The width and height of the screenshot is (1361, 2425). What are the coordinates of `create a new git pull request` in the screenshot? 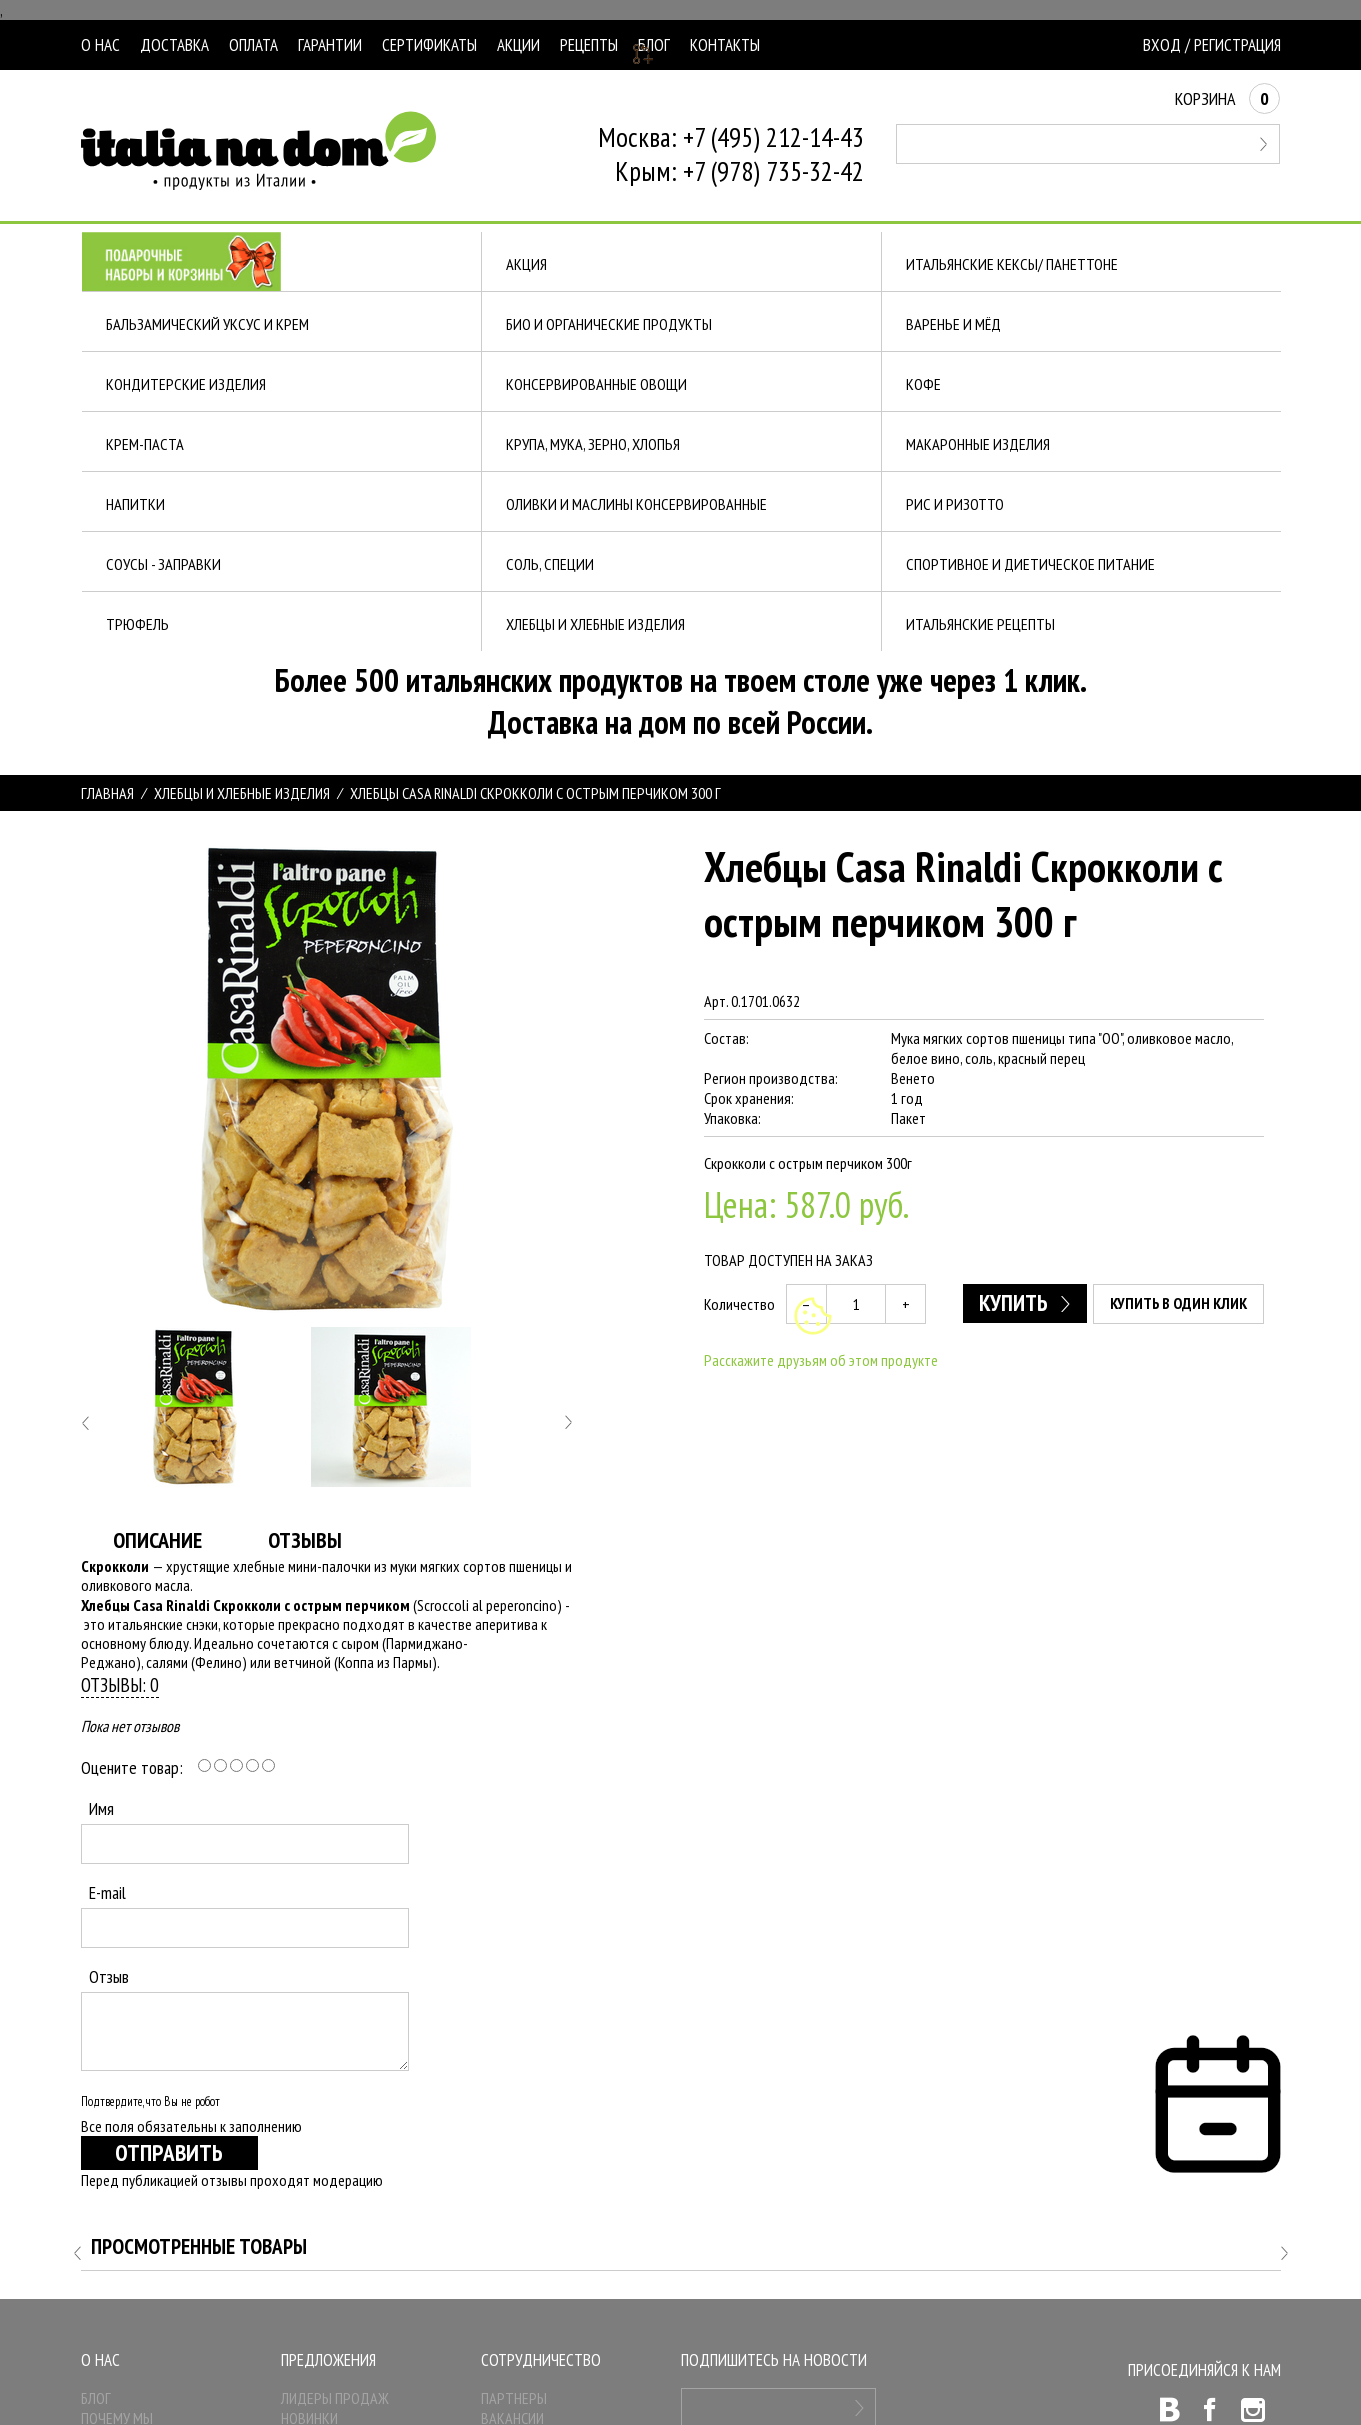 It's located at (642, 53).